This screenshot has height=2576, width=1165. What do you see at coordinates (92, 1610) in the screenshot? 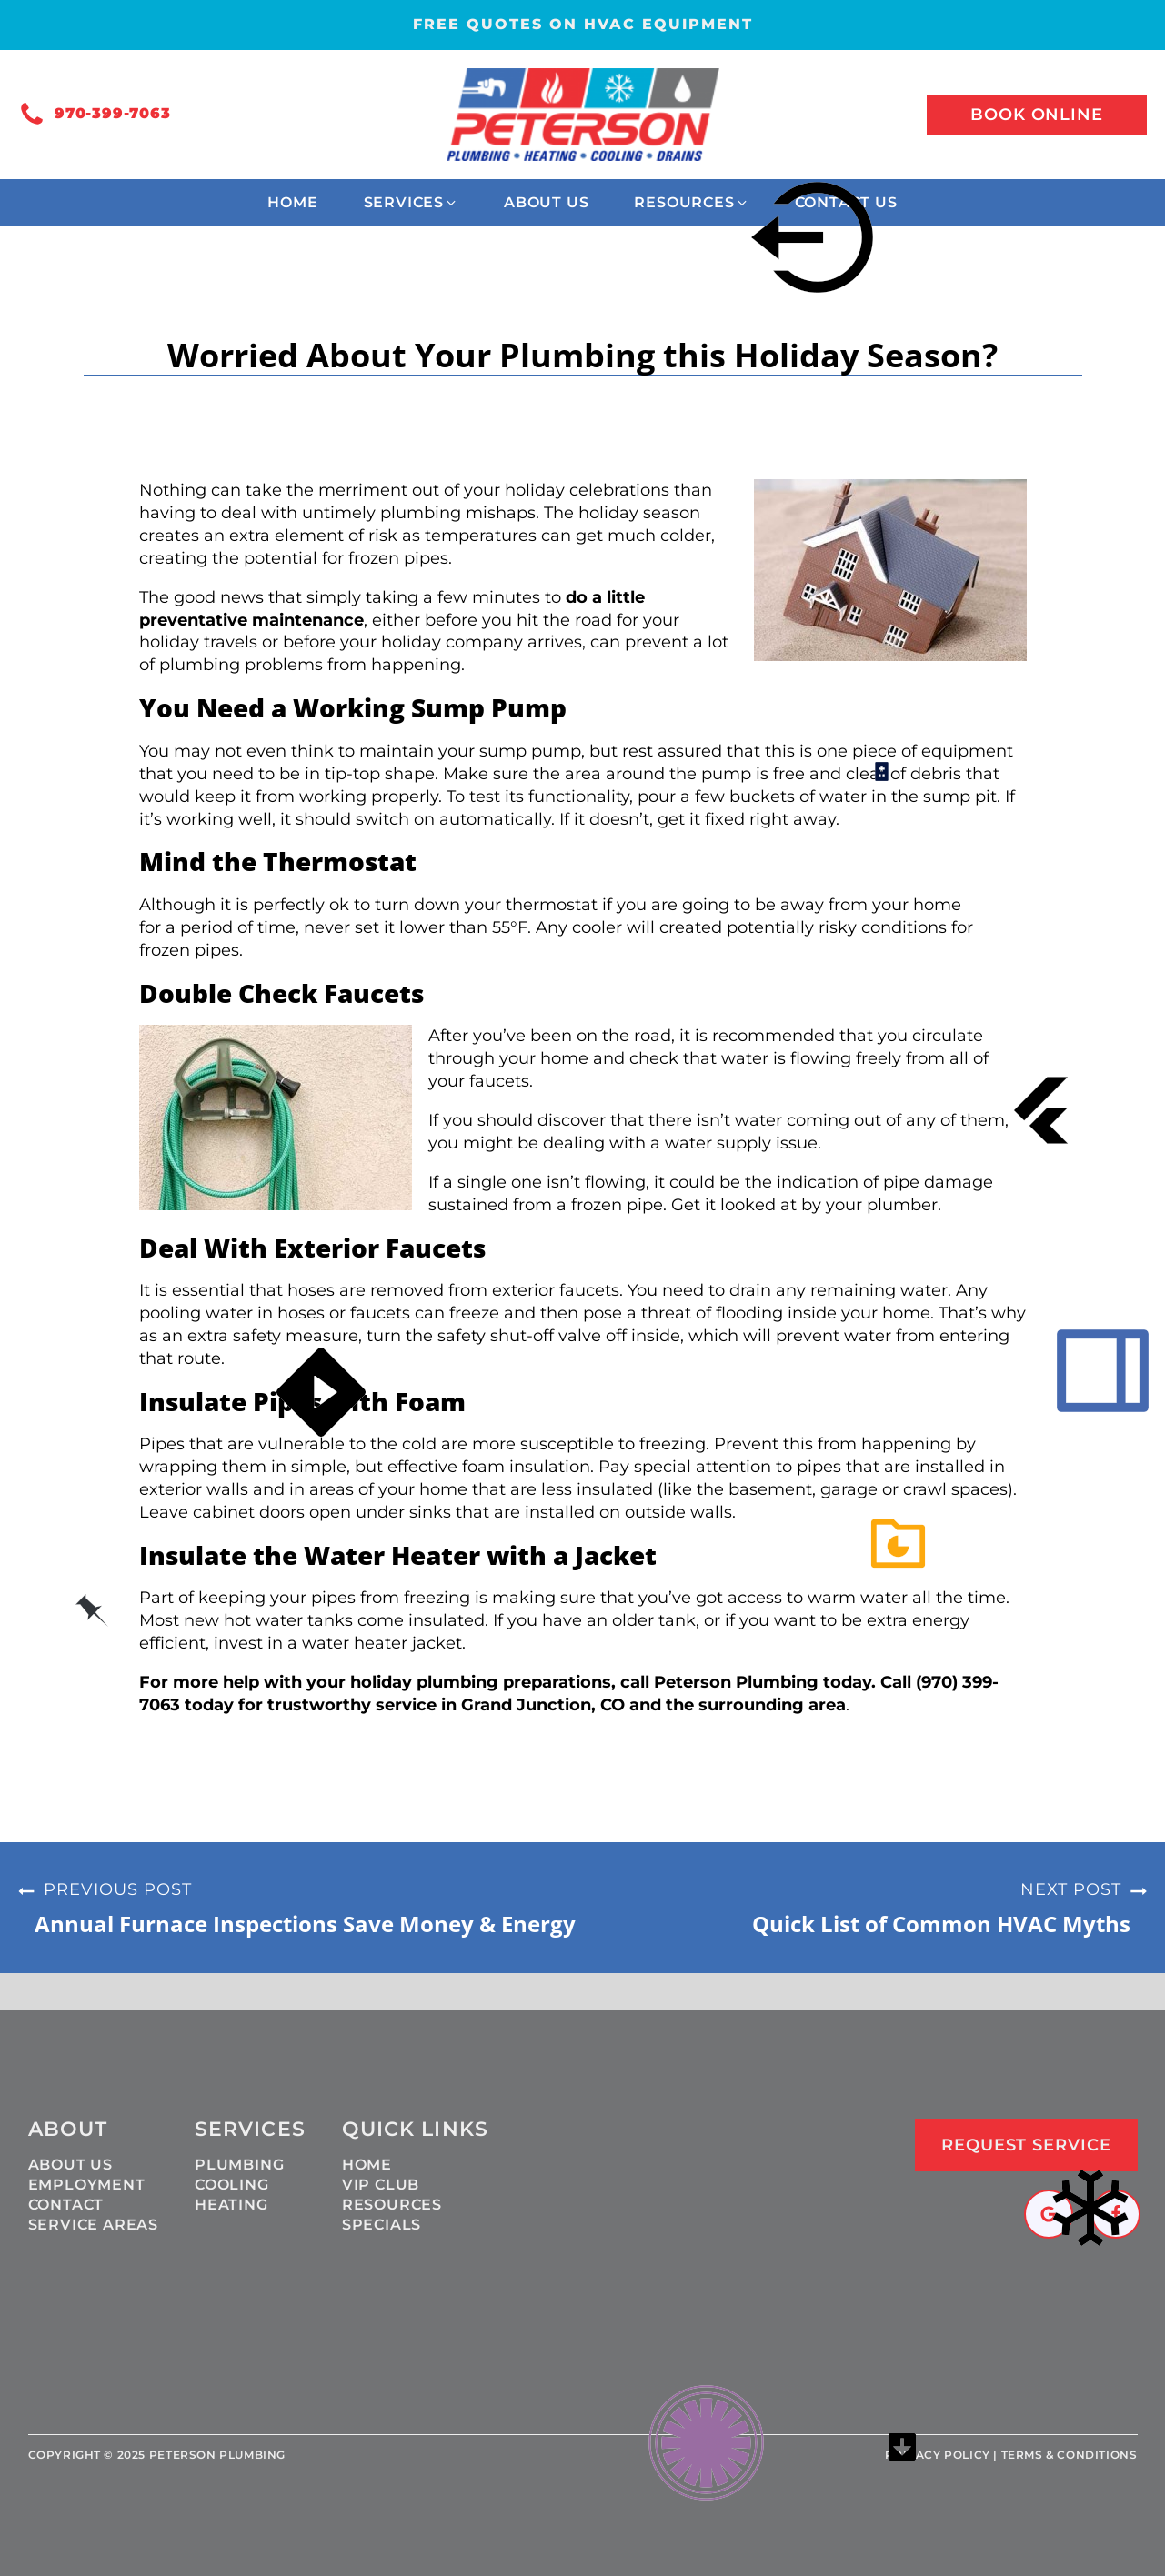
I see `visit pinboard bookmarking service` at bounding box center [92, 1610].